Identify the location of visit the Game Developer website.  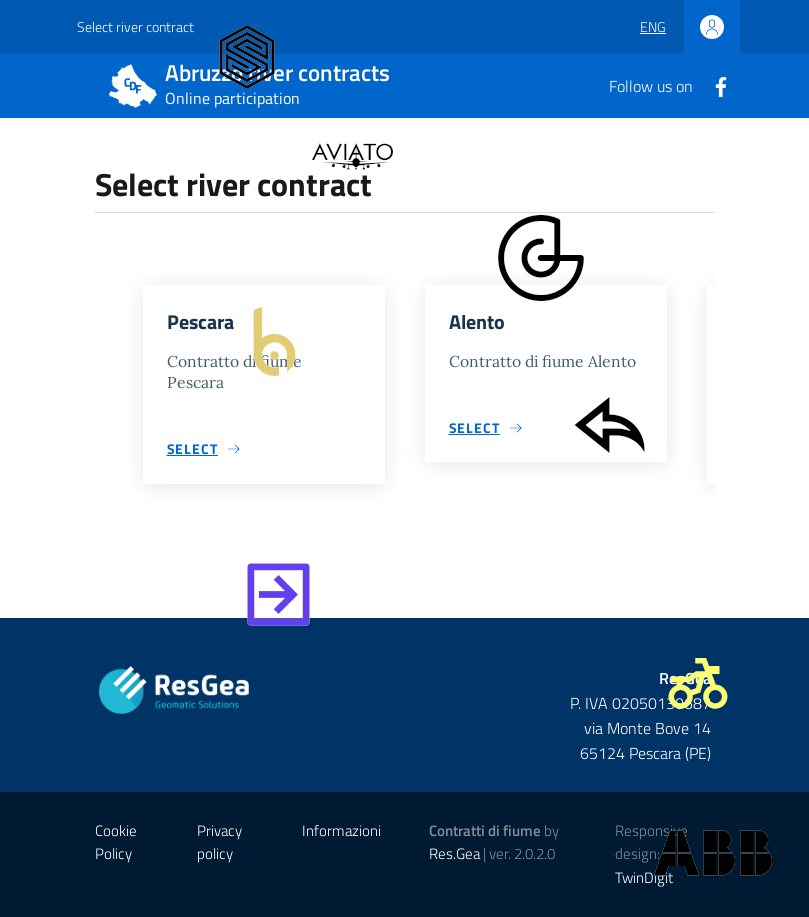
(541, 258).